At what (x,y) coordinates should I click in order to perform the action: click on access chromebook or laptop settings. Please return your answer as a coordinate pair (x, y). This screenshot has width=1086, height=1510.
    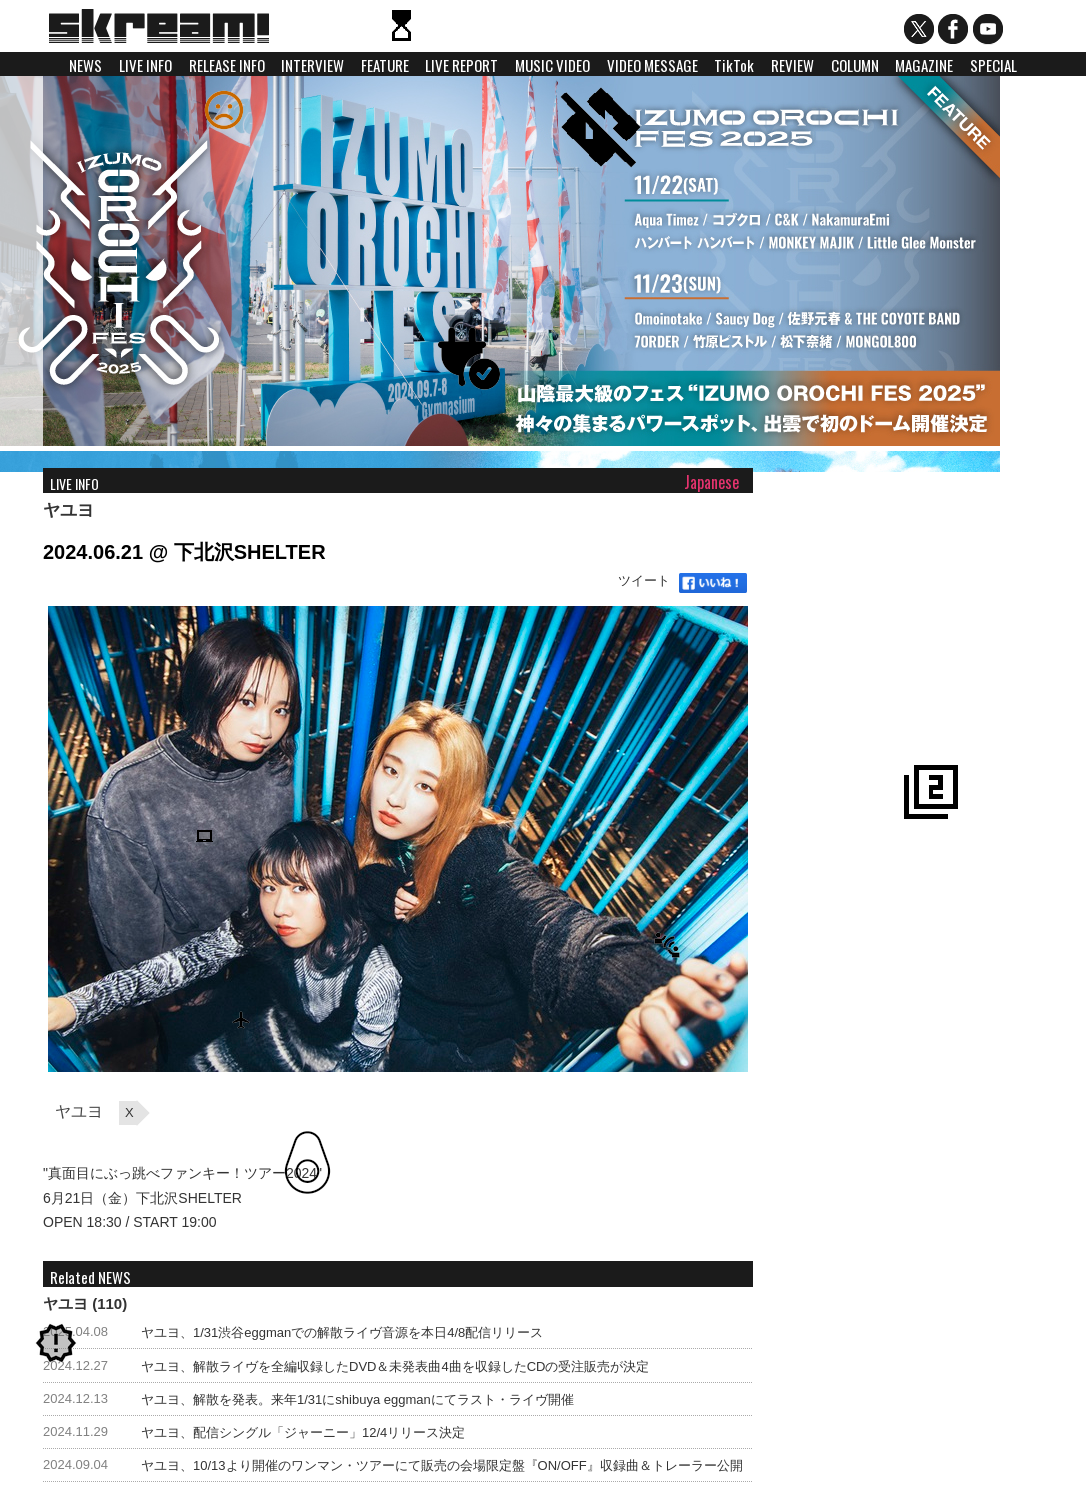
    Looking at the image, I should click on (204, 836).